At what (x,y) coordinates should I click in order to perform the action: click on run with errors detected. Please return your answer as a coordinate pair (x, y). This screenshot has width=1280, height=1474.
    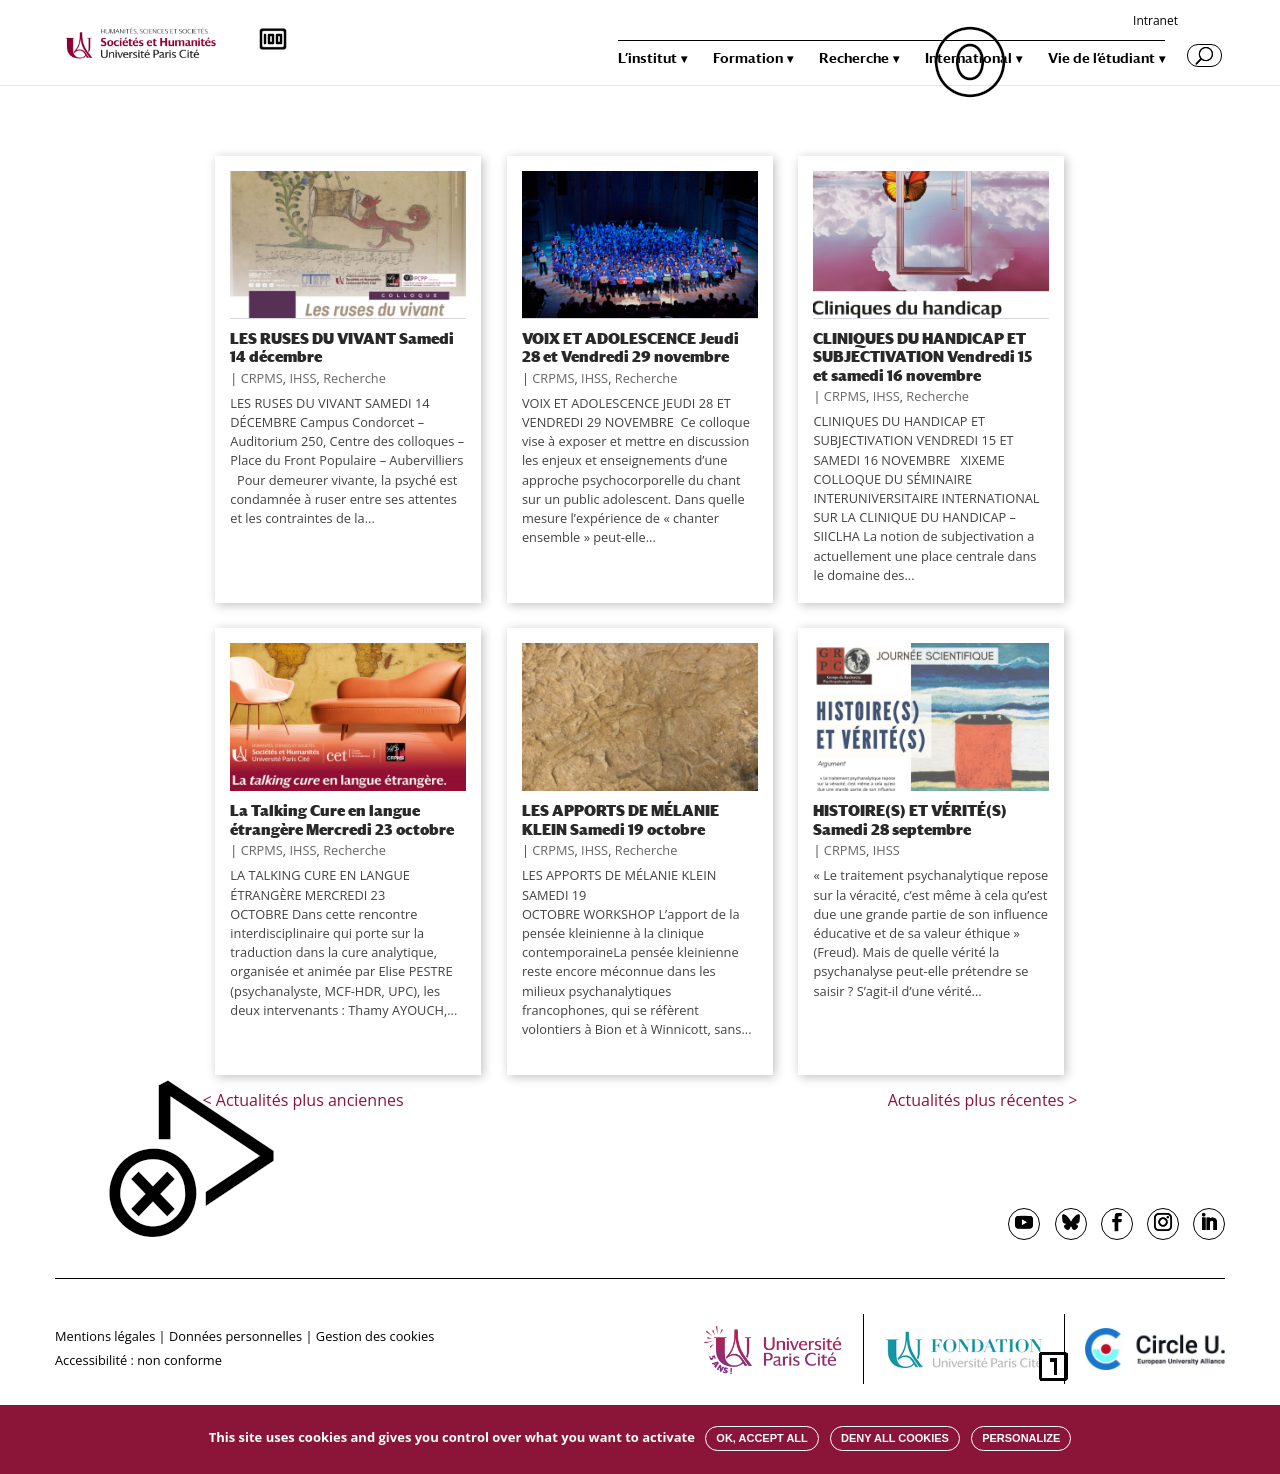
    Looking at the image, I should click on (194, 1151).